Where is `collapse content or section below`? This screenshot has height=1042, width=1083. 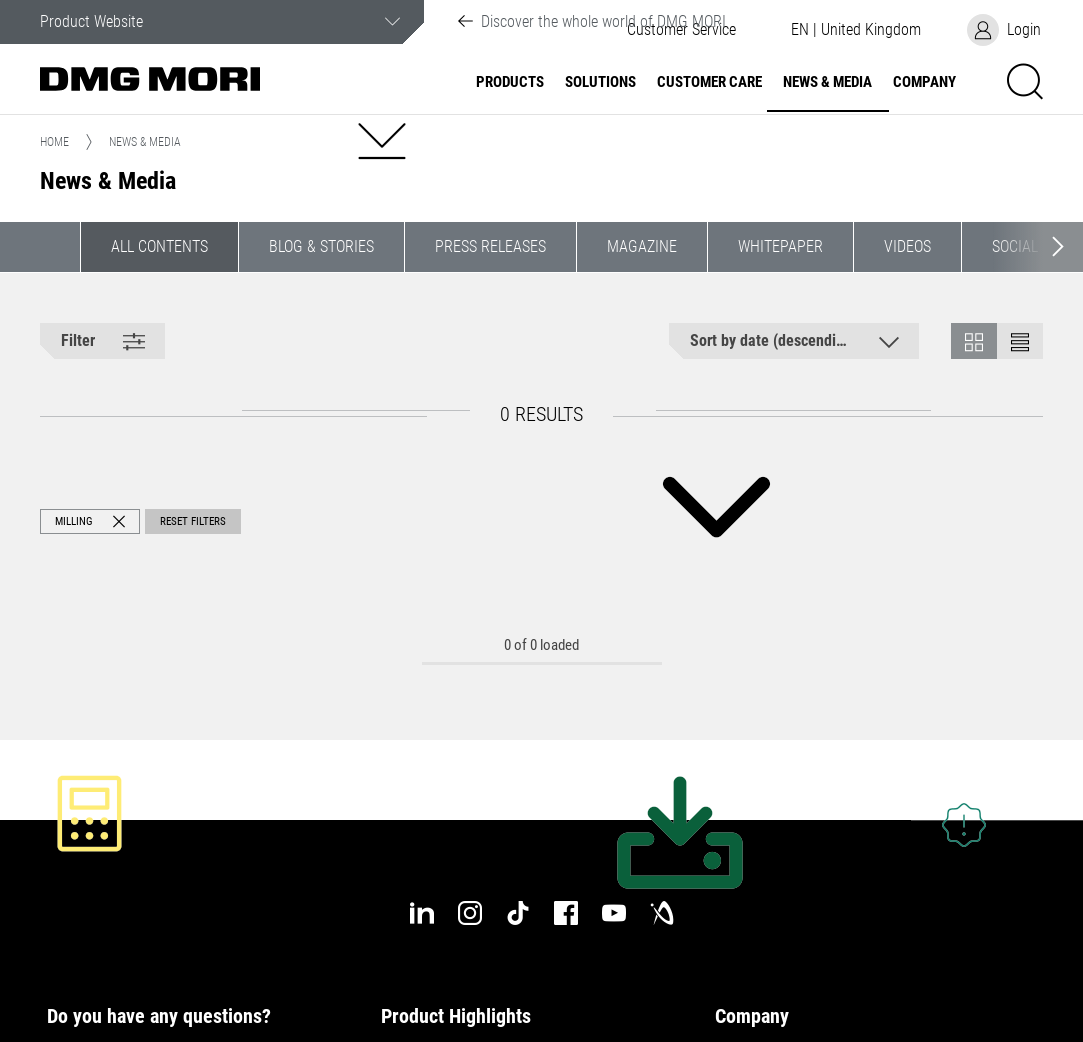 collapse content or section below is located at coordinates (382, 140).